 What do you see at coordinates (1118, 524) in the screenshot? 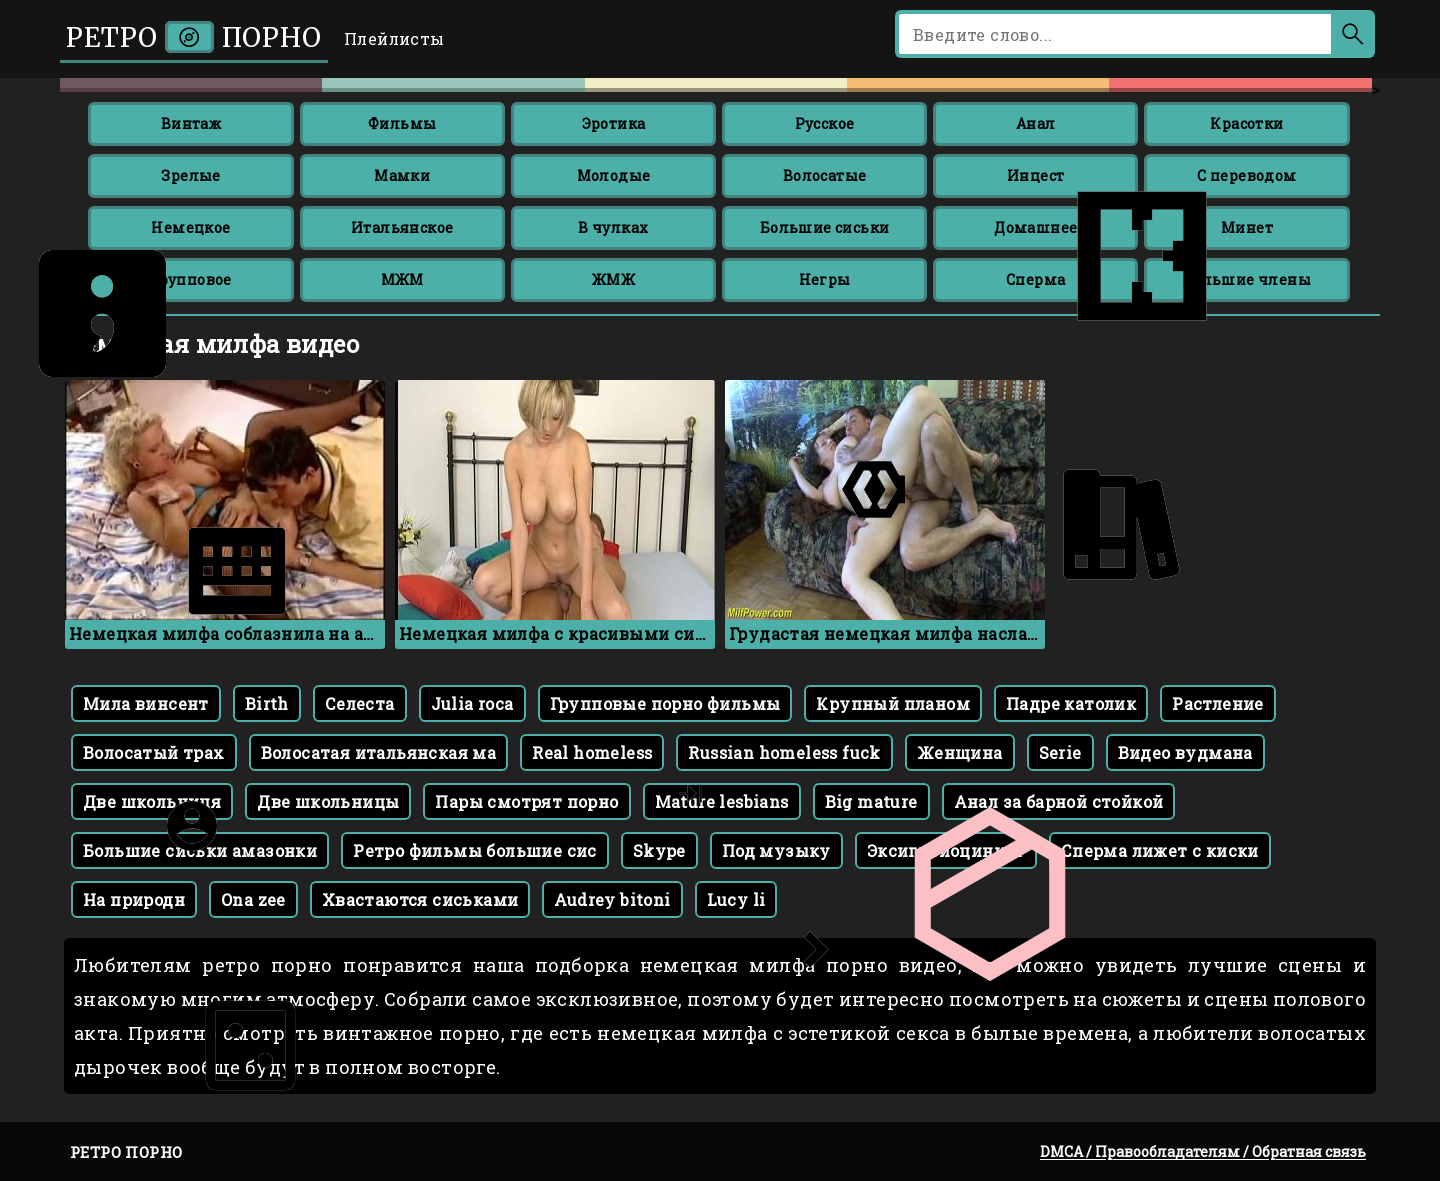
I see `access your library or collection` at bounding box center [1118, 524].